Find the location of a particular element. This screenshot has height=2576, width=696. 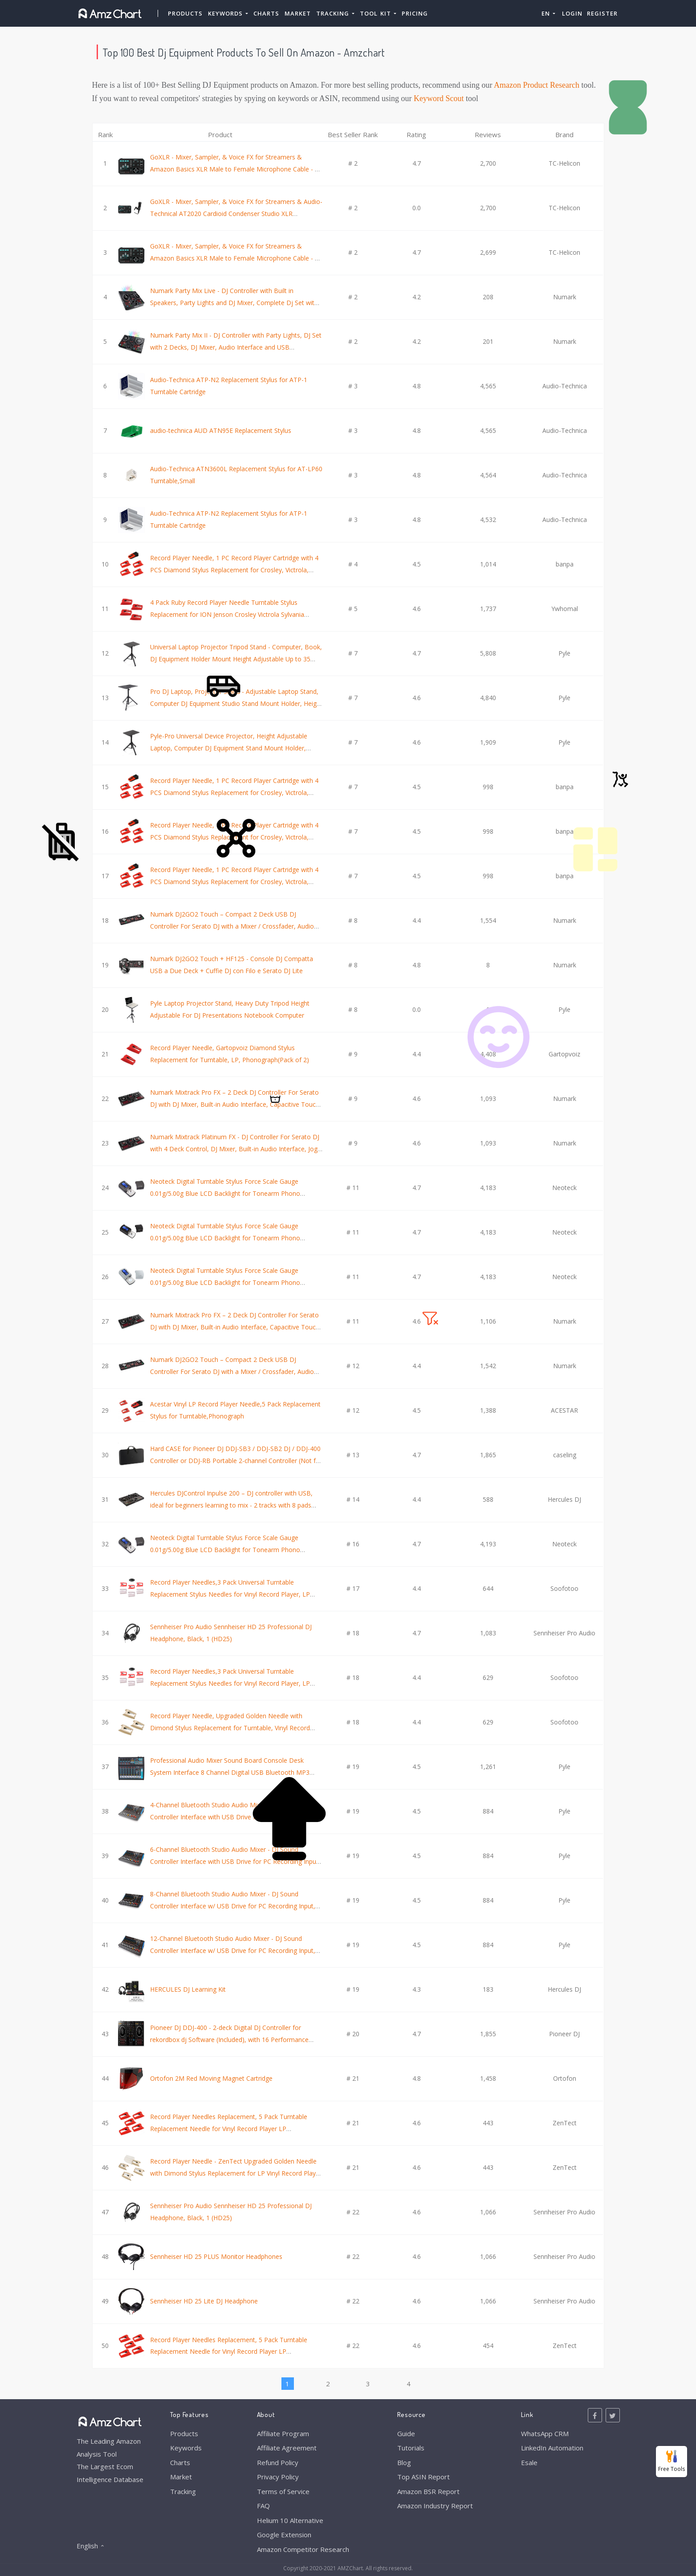

switch to board or grid layout view is located at coordinates (595, 849).